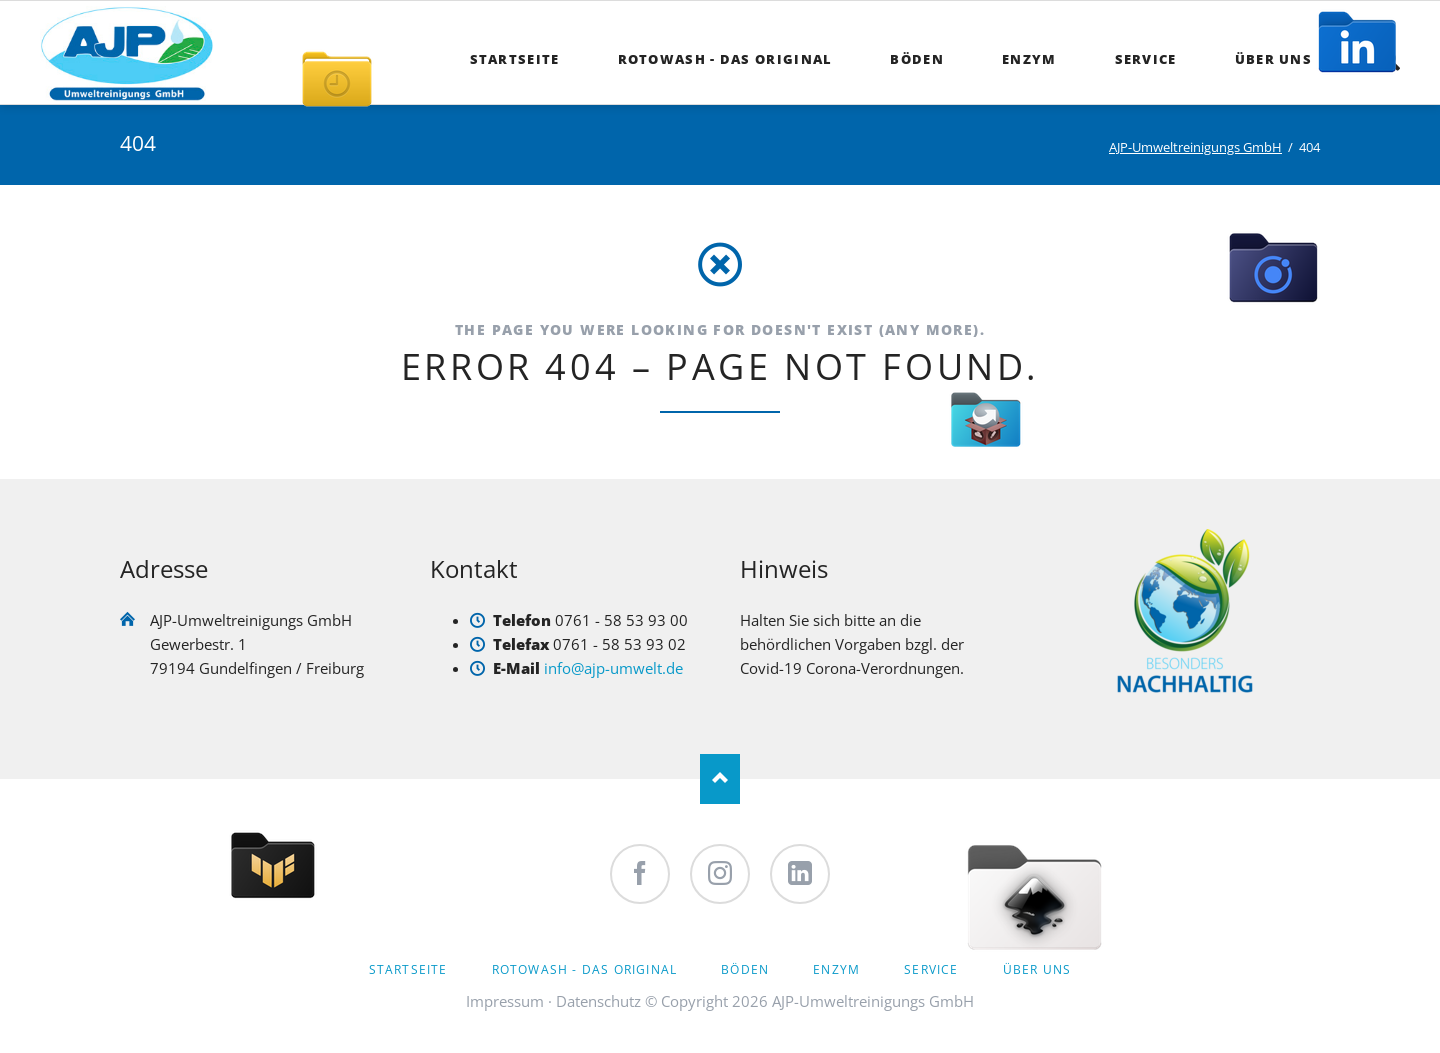 The image size is (1440, 1053). I want to click on open inkscape project files folder, so click(1034, 901).